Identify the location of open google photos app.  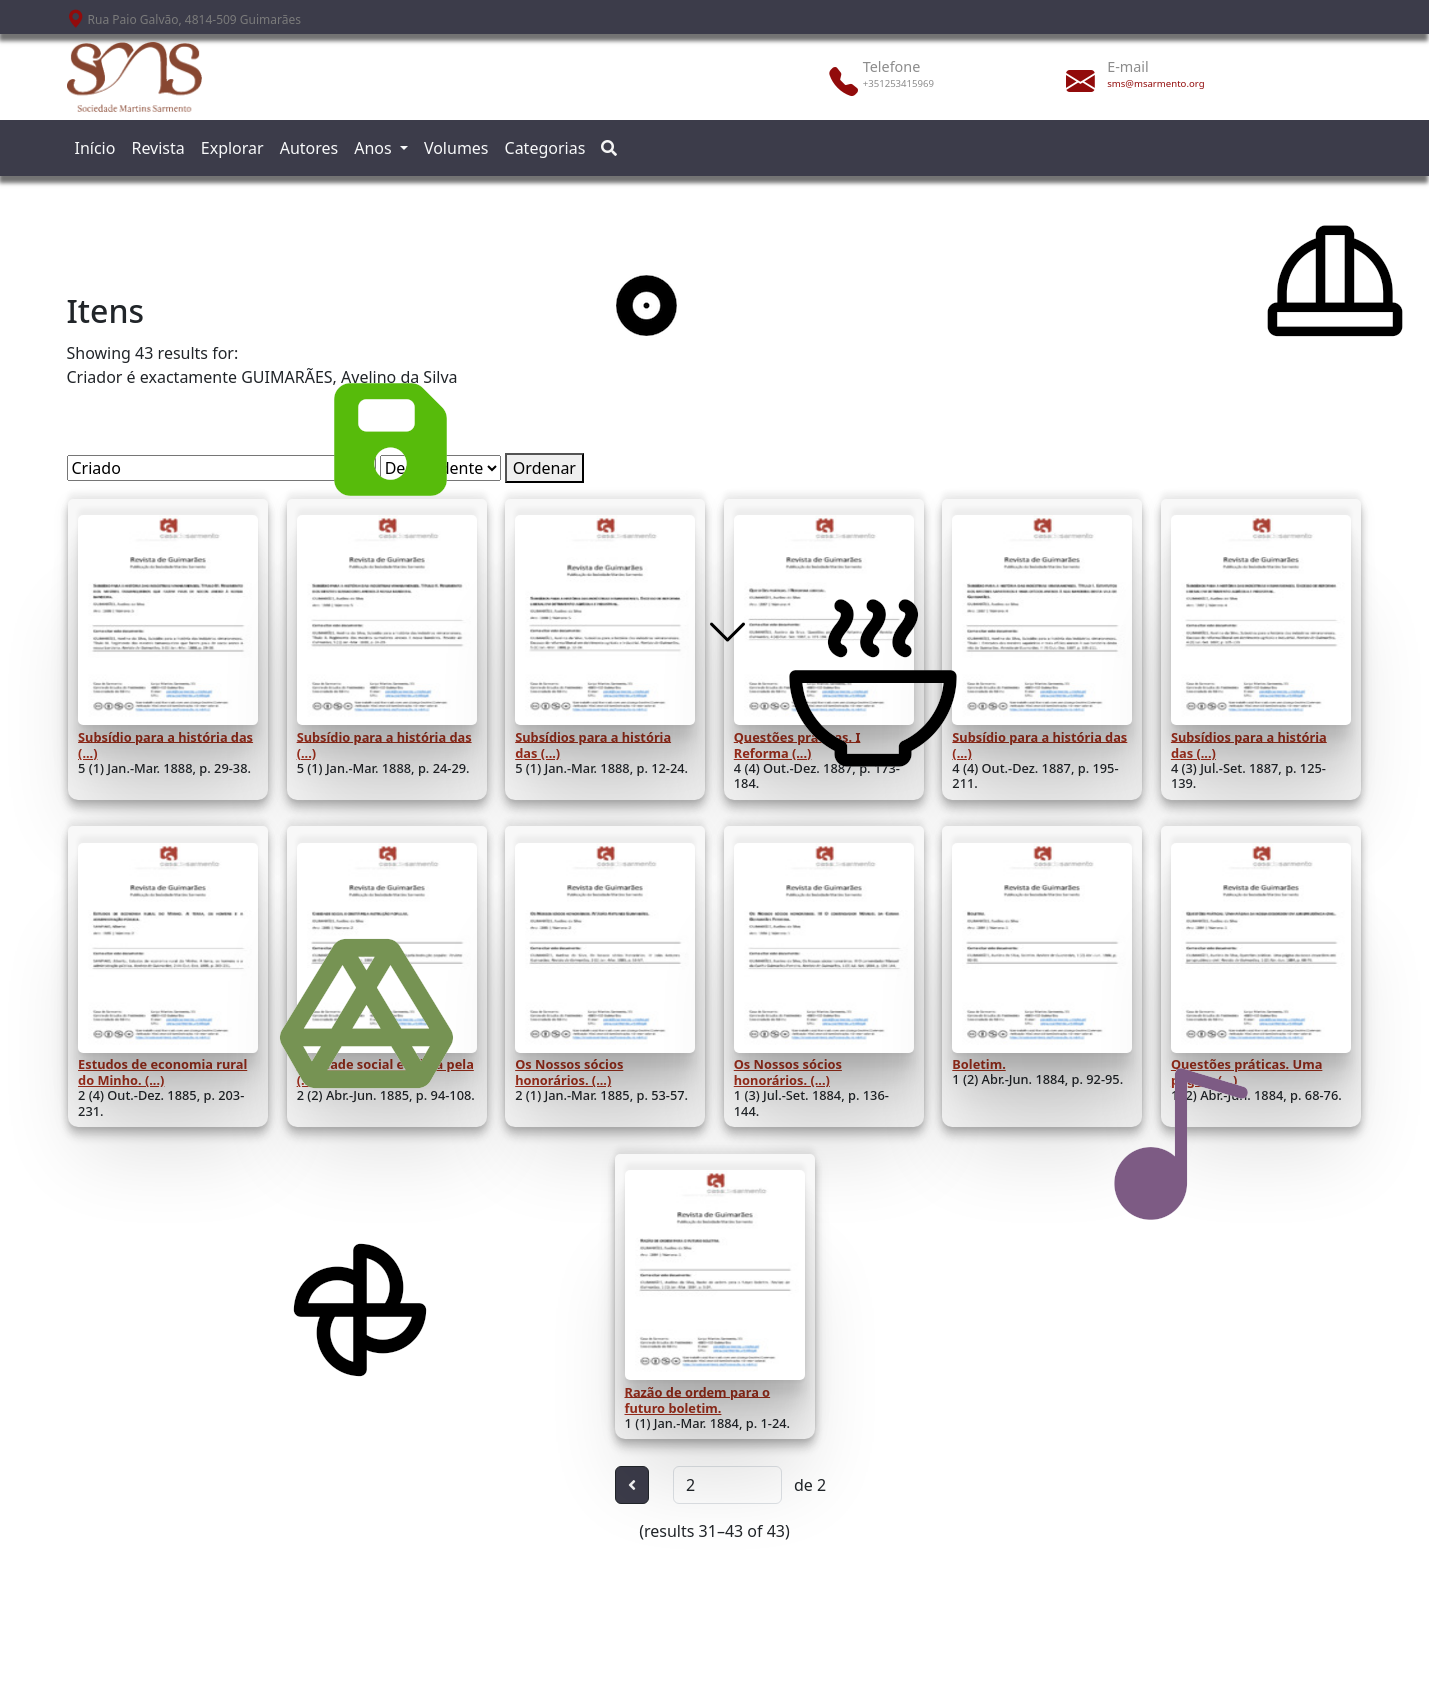
(360, 1310).